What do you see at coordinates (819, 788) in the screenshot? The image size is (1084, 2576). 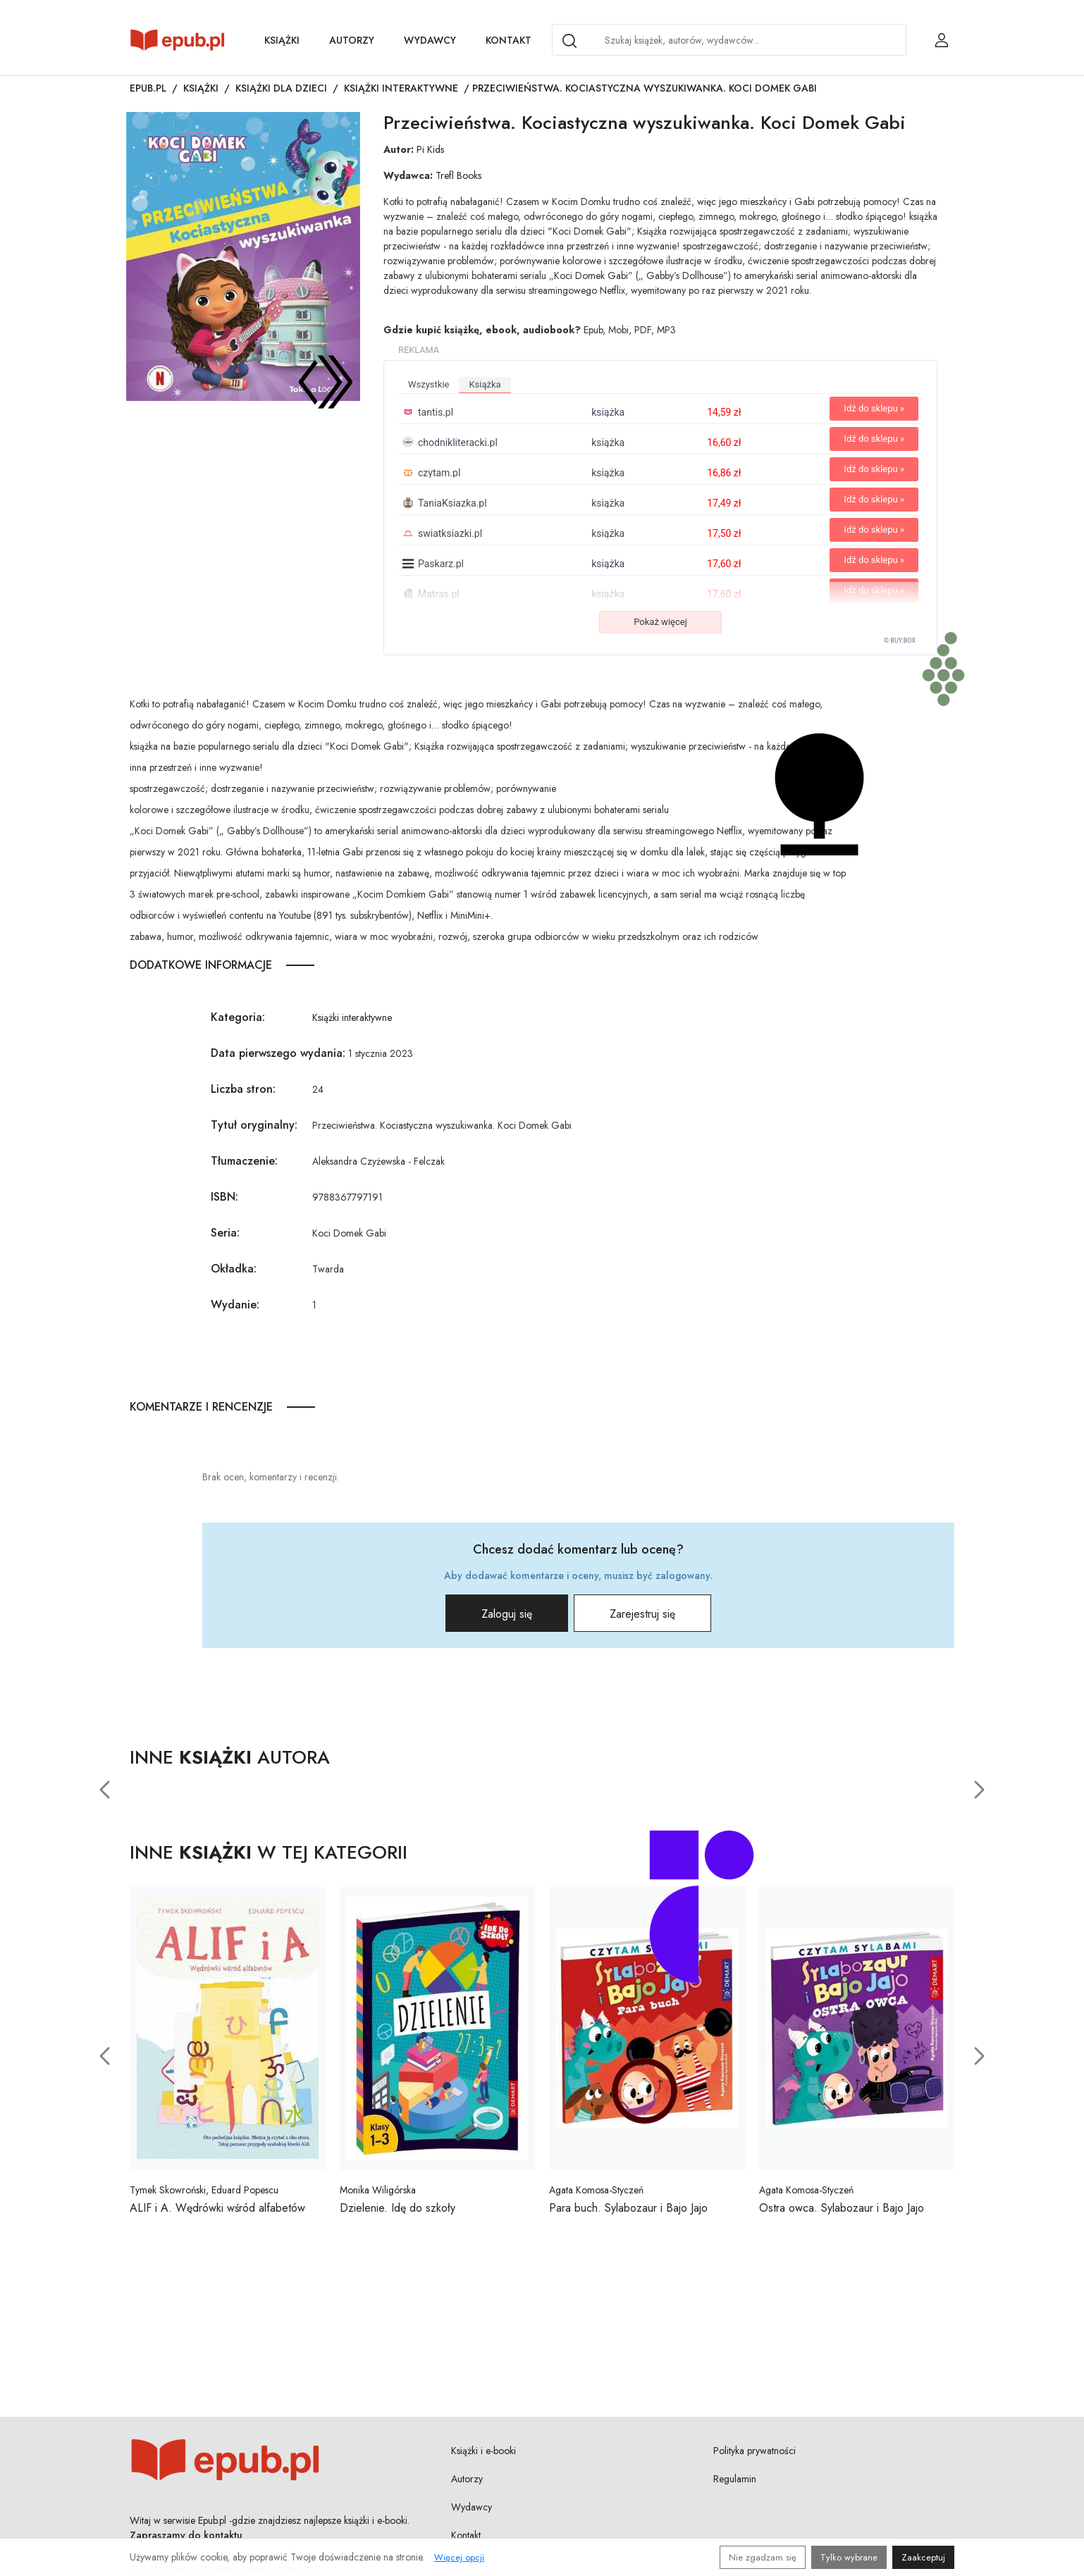 I see `view pinned location on map` at bounding box center [819, 788].